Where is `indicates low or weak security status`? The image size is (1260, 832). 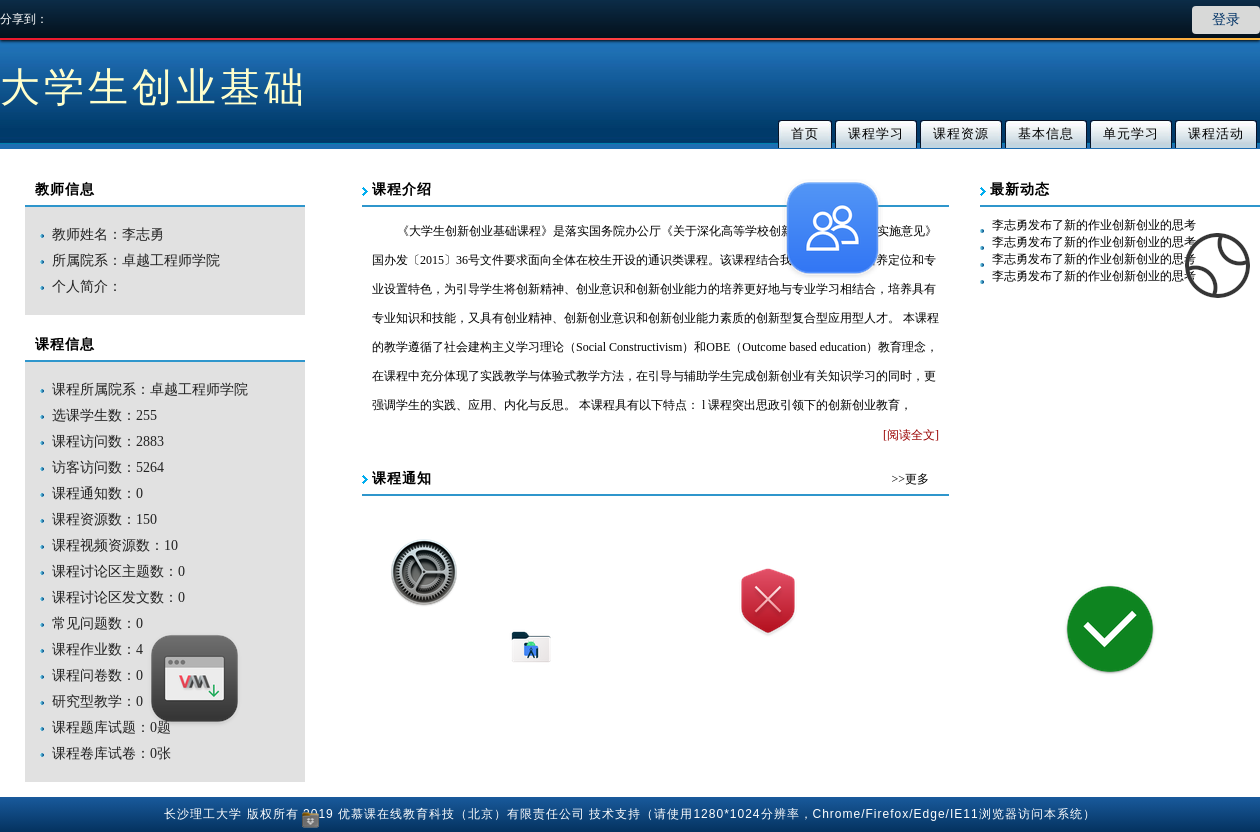
indicates low or weak security status is located at coordinates (768, 603).